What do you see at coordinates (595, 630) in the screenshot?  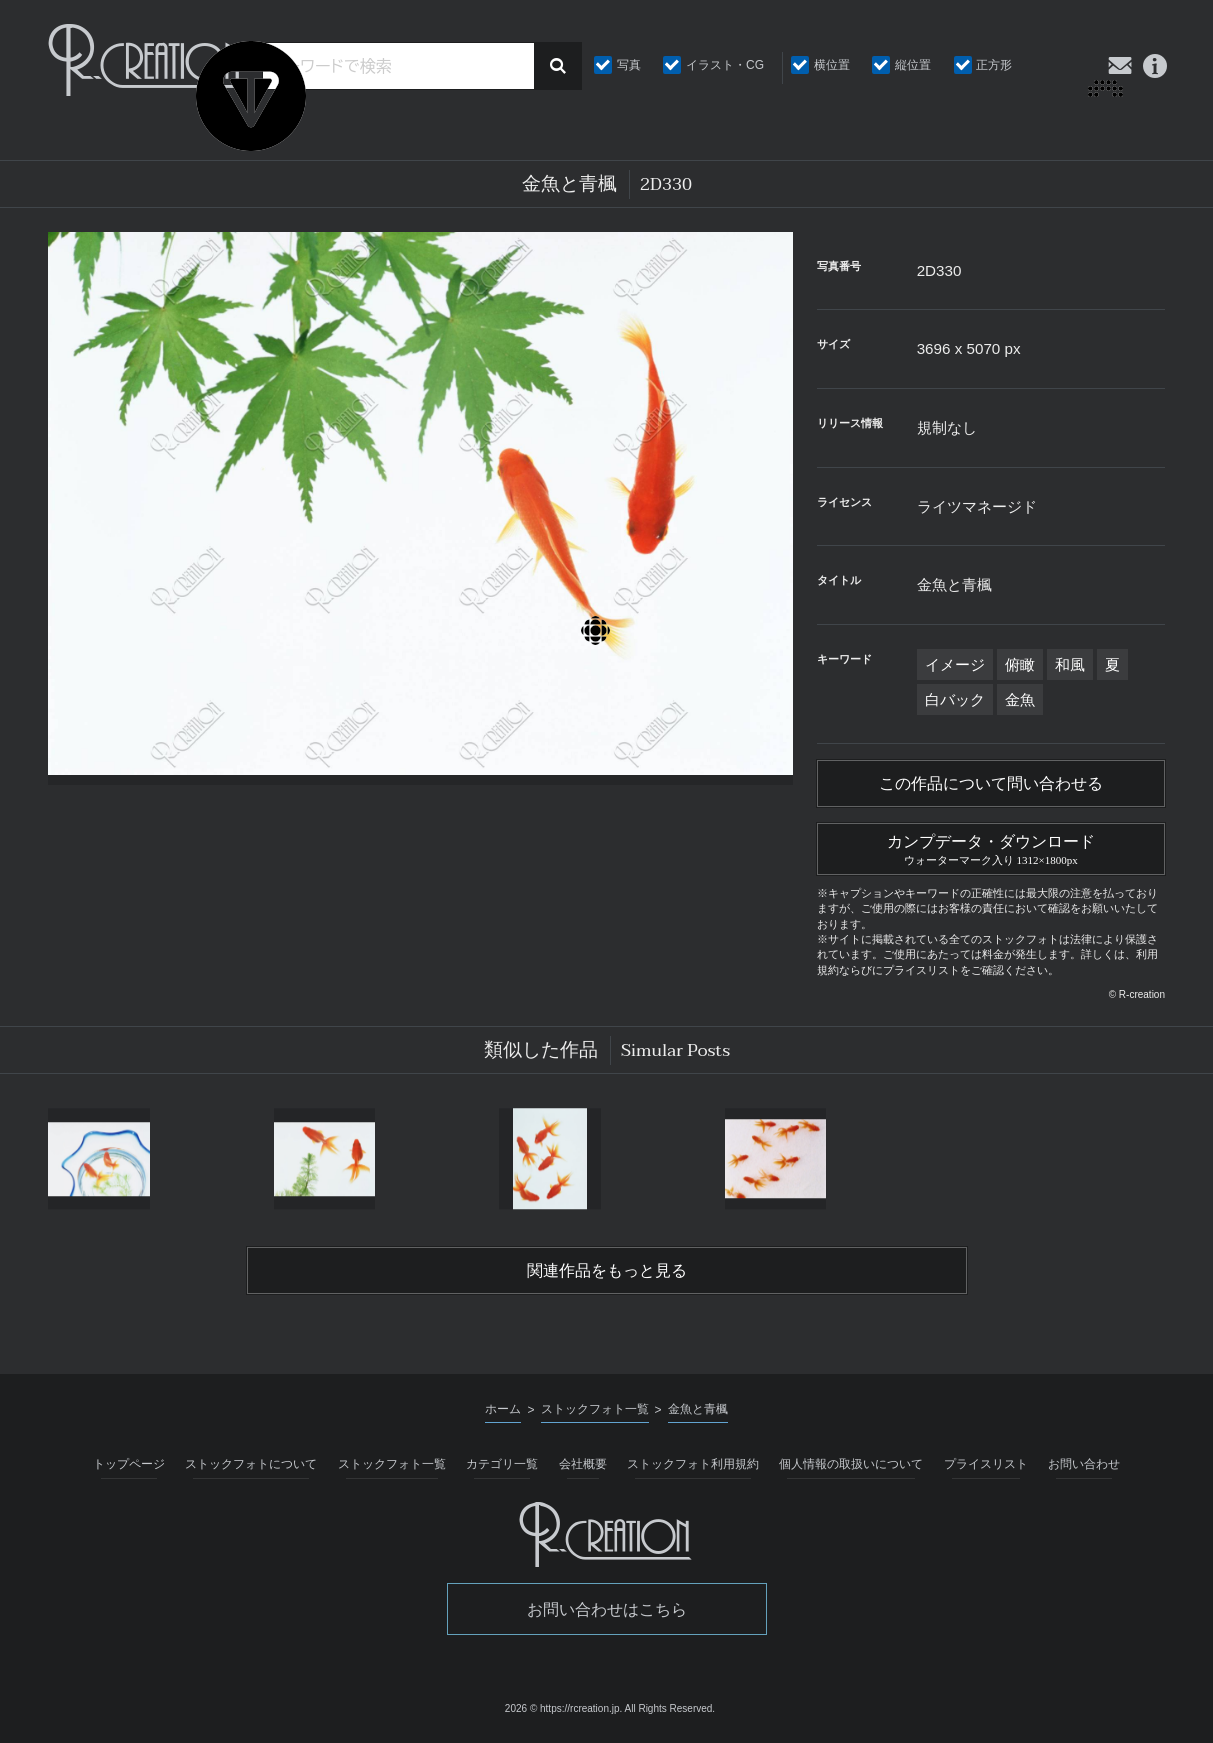 I see `CBC (Canadian Broadcasting Corporation) logo` at bounding box center [595, 630].